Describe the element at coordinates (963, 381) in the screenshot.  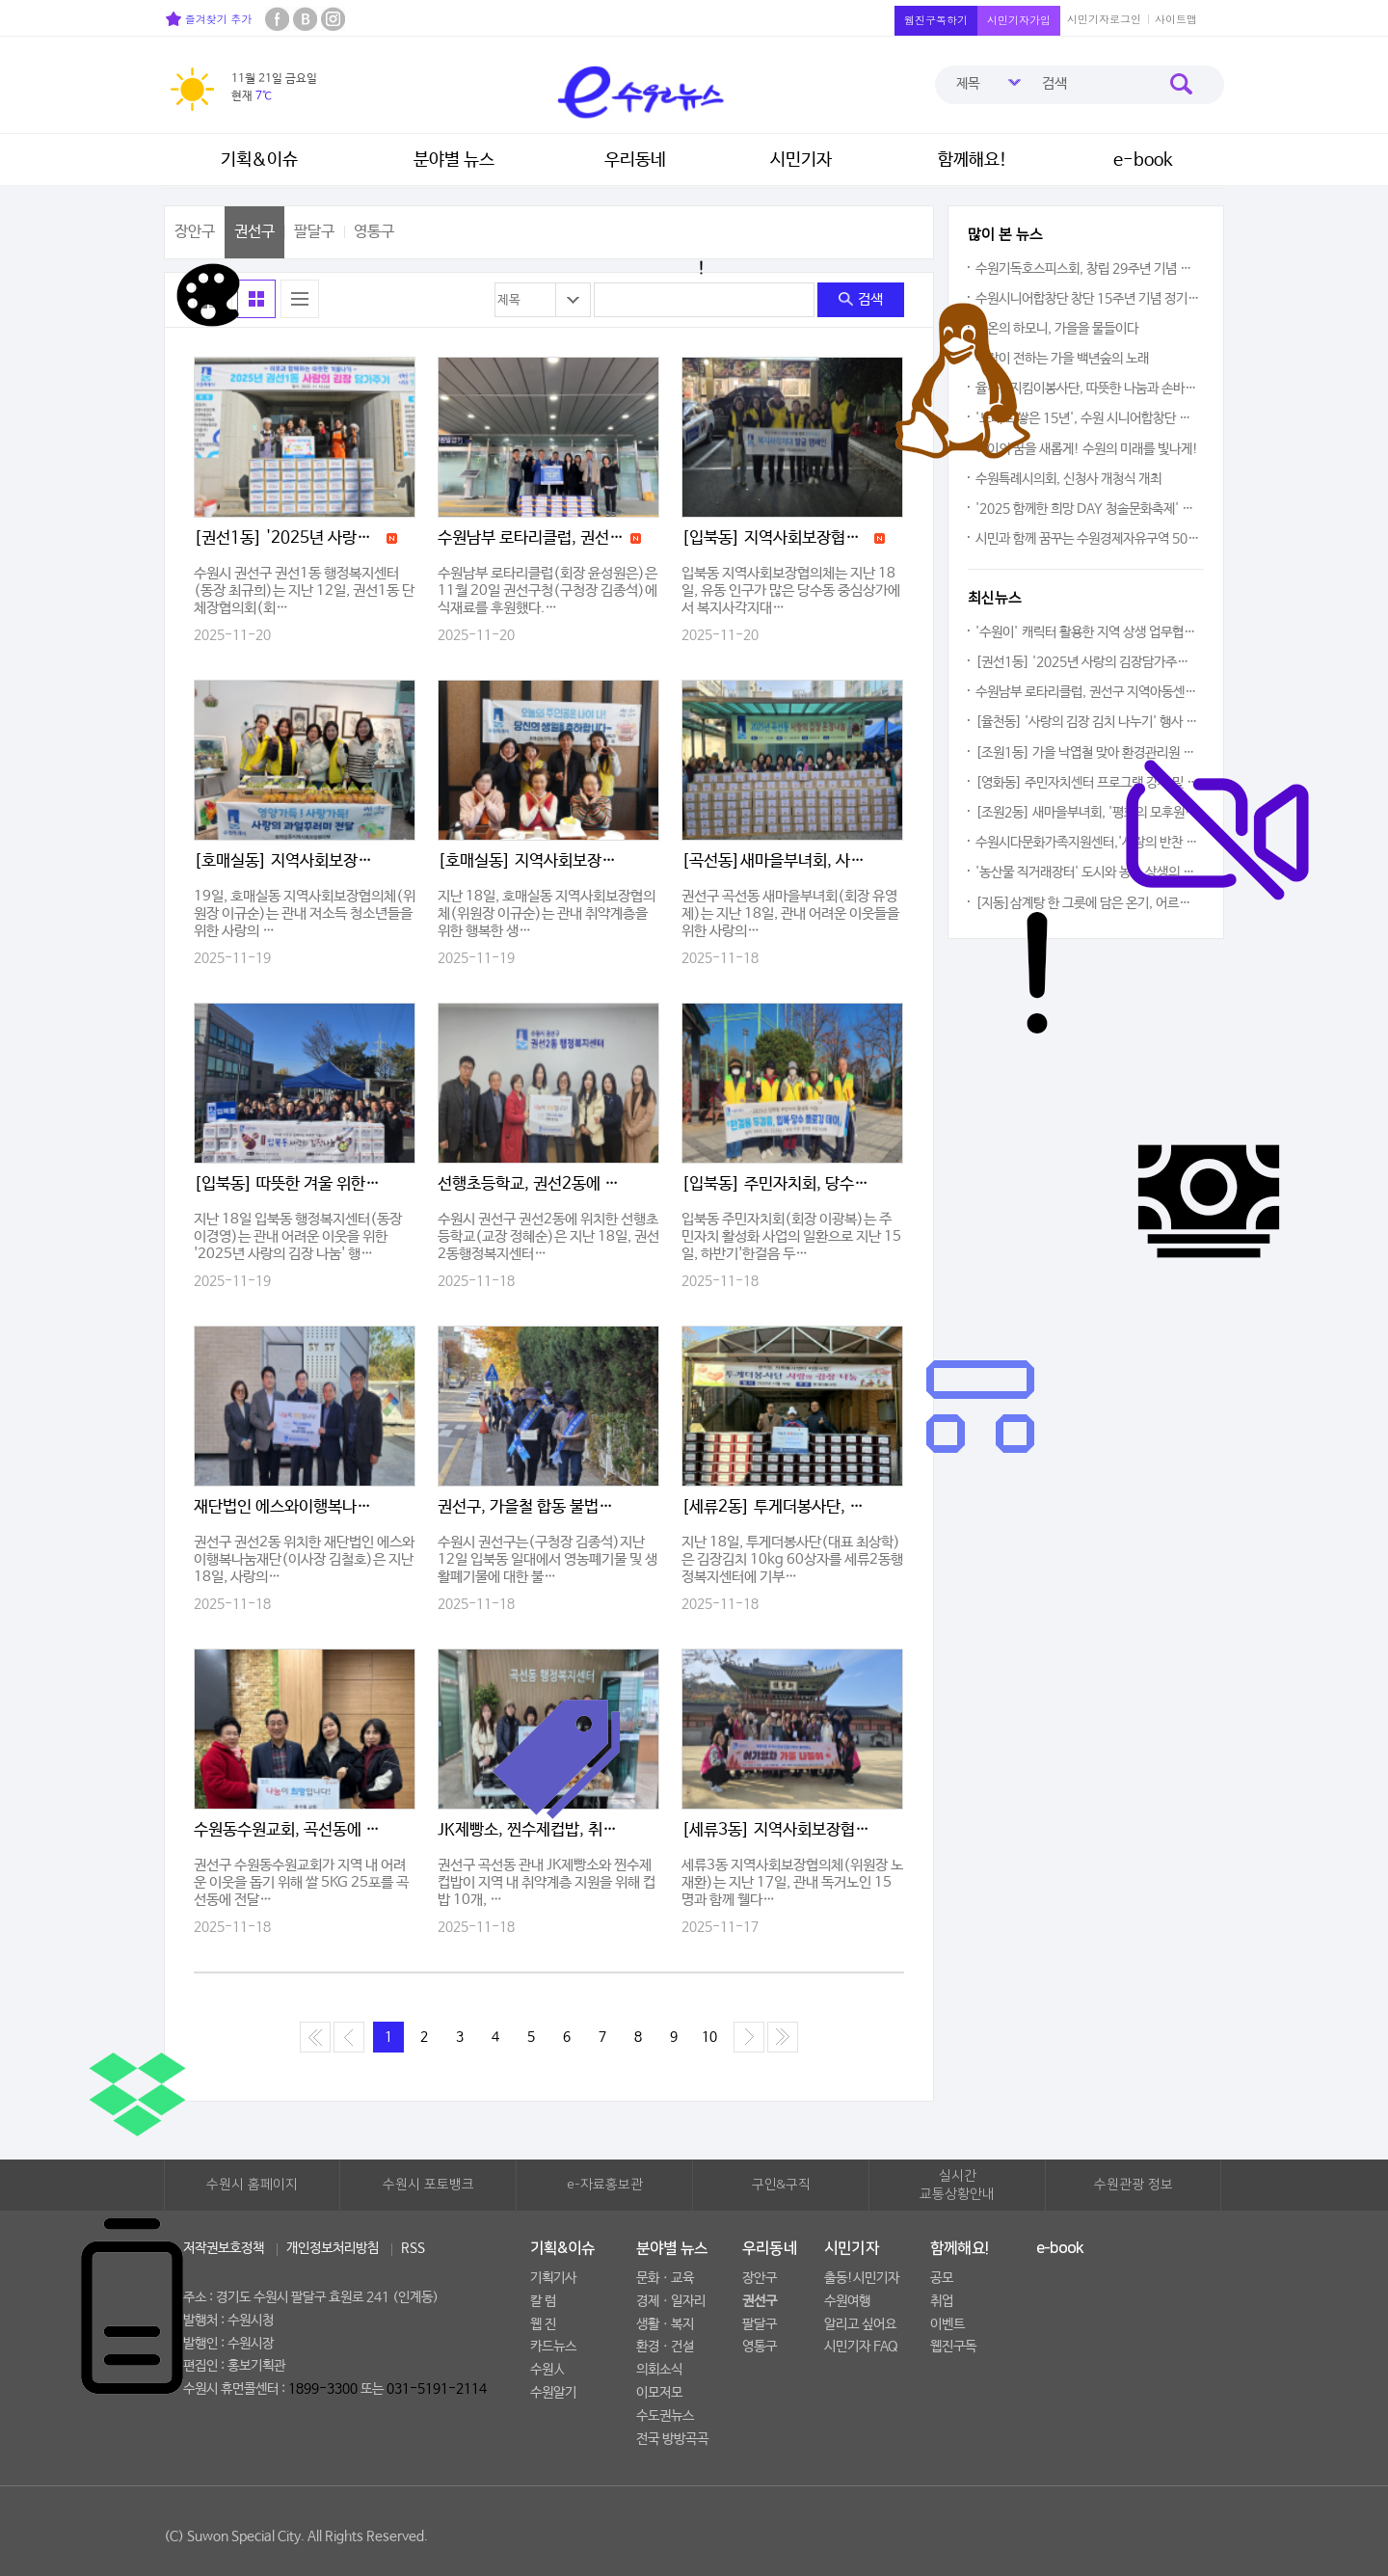
I see `indicates Linux operating system compatibility` at that location.